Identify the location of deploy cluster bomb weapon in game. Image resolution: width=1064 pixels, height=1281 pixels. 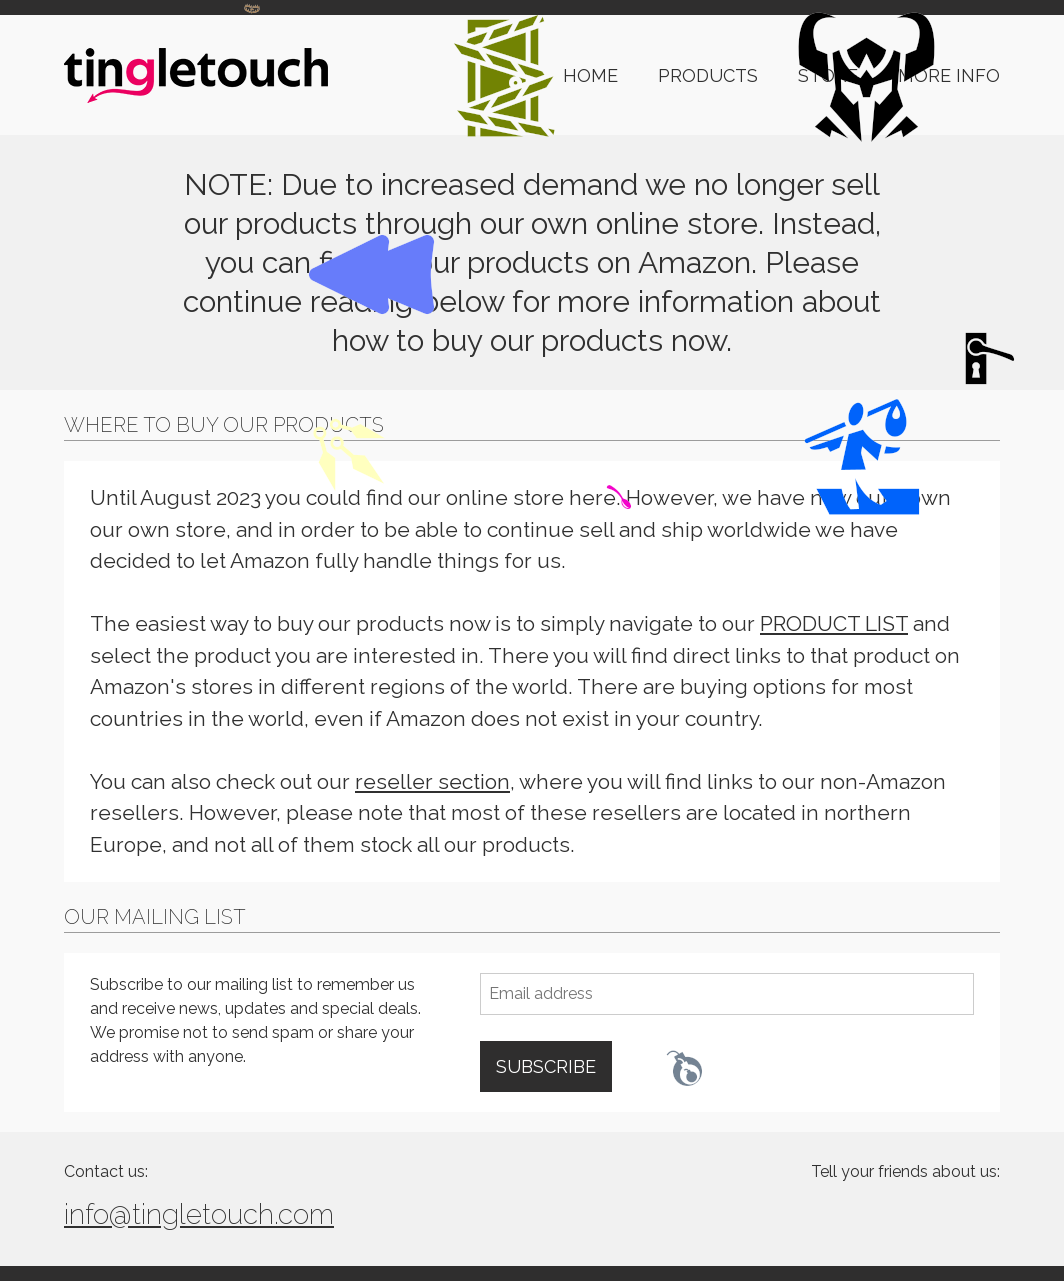
(684, 1068).